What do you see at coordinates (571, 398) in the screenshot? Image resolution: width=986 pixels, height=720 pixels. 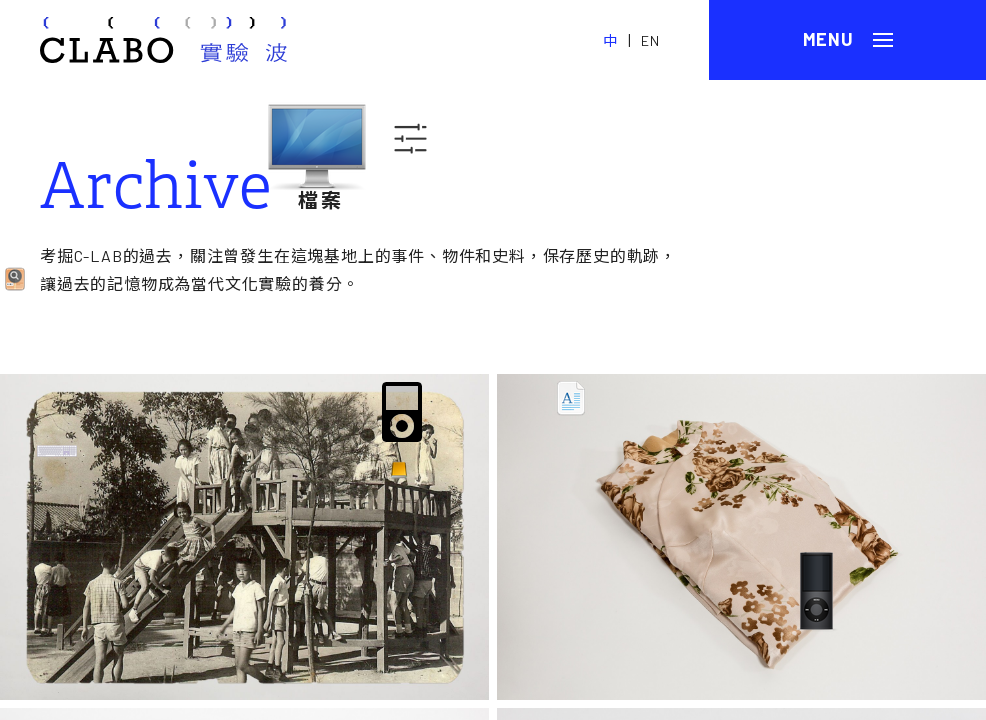 I see `open a text document file` at bounding box center [571, 398].